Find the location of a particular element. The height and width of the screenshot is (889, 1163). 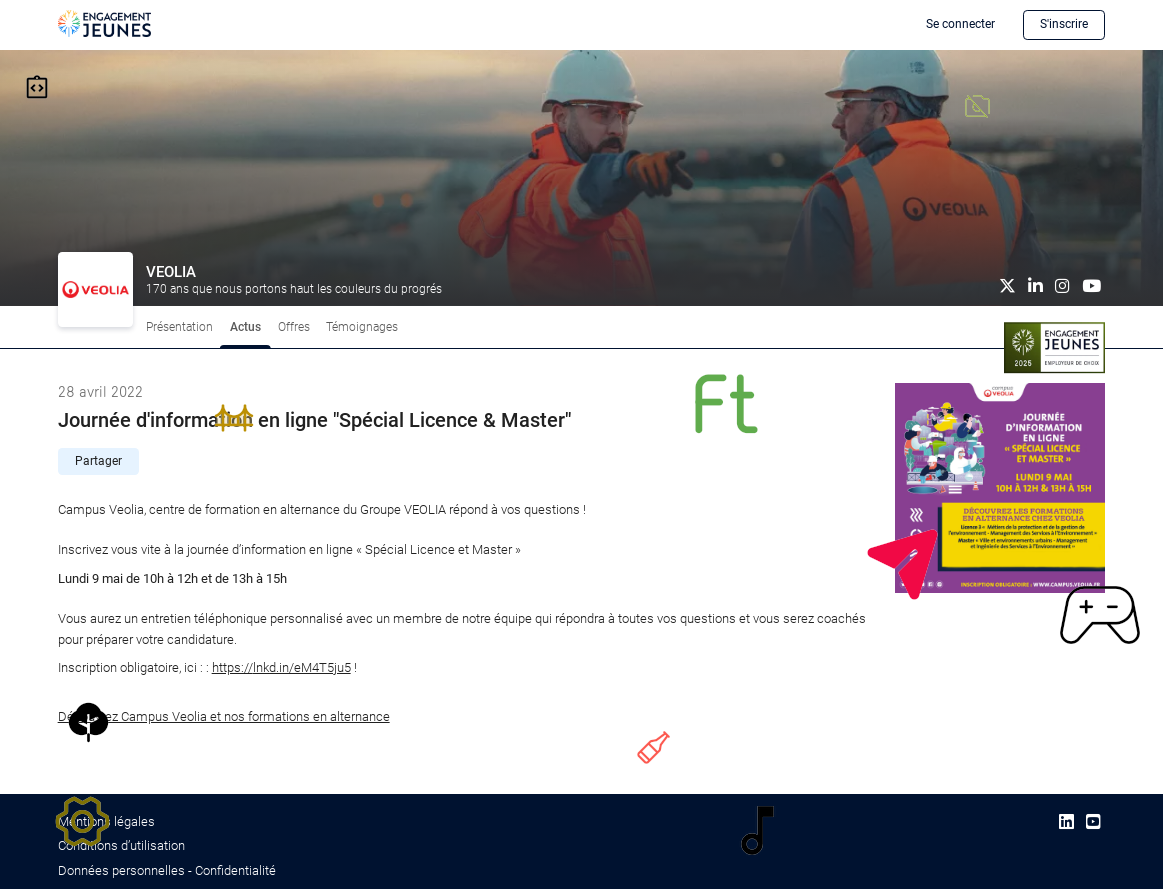

access settings or preferences is located at coordinates (82, 821).